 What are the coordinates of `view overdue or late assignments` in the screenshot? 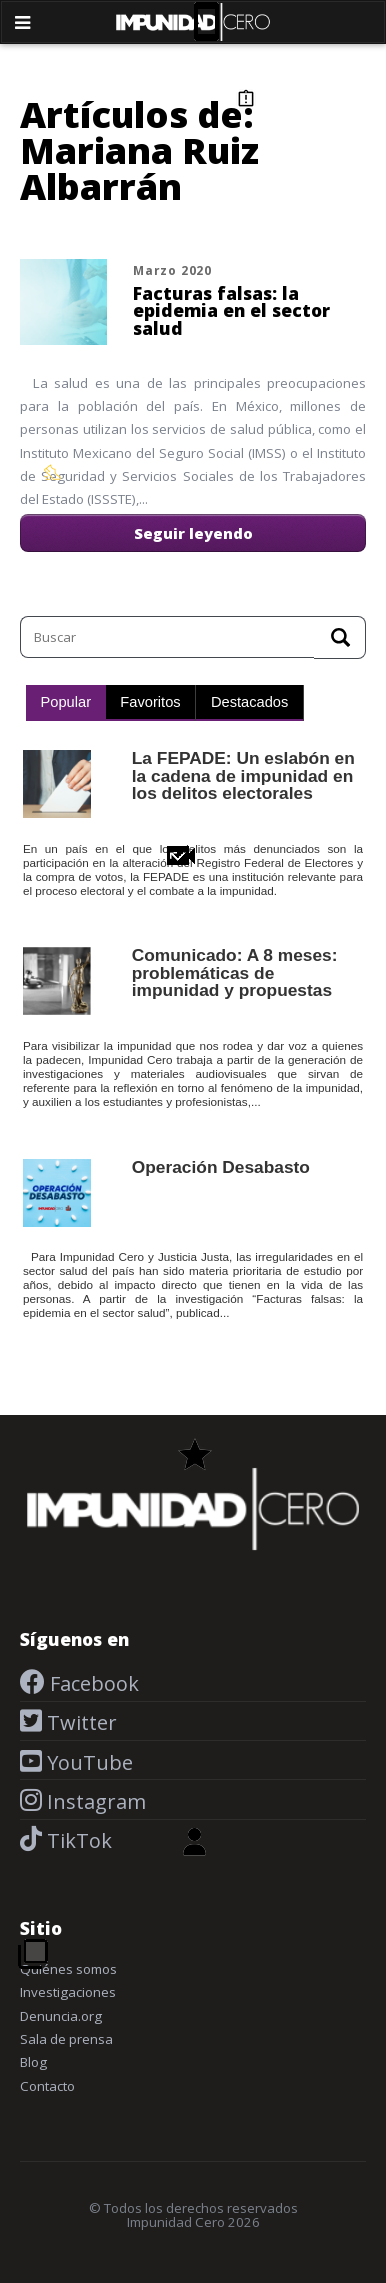 It's located at (246, 99).